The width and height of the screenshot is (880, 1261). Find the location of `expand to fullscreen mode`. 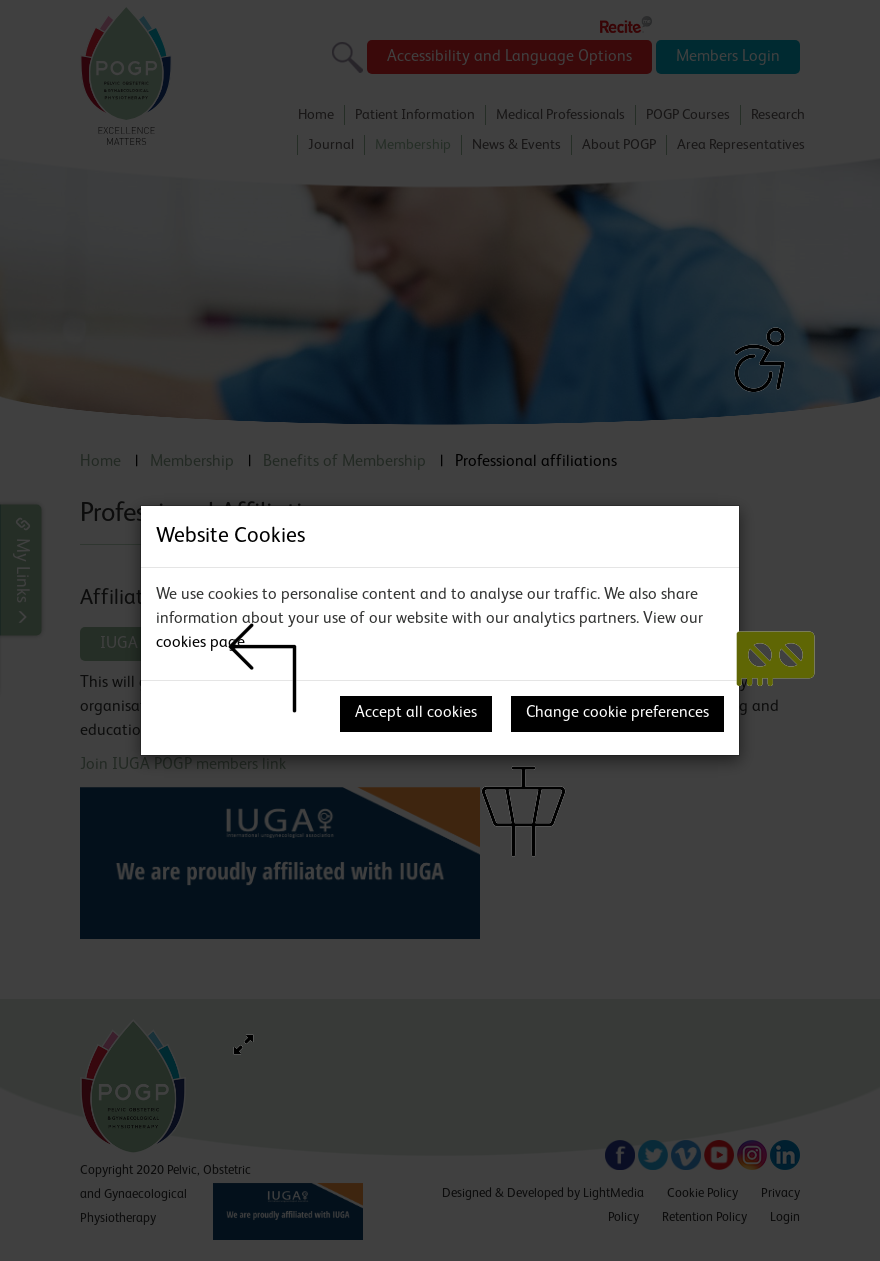

expand to fullscreen mode is located at coordinates (243, 1044).